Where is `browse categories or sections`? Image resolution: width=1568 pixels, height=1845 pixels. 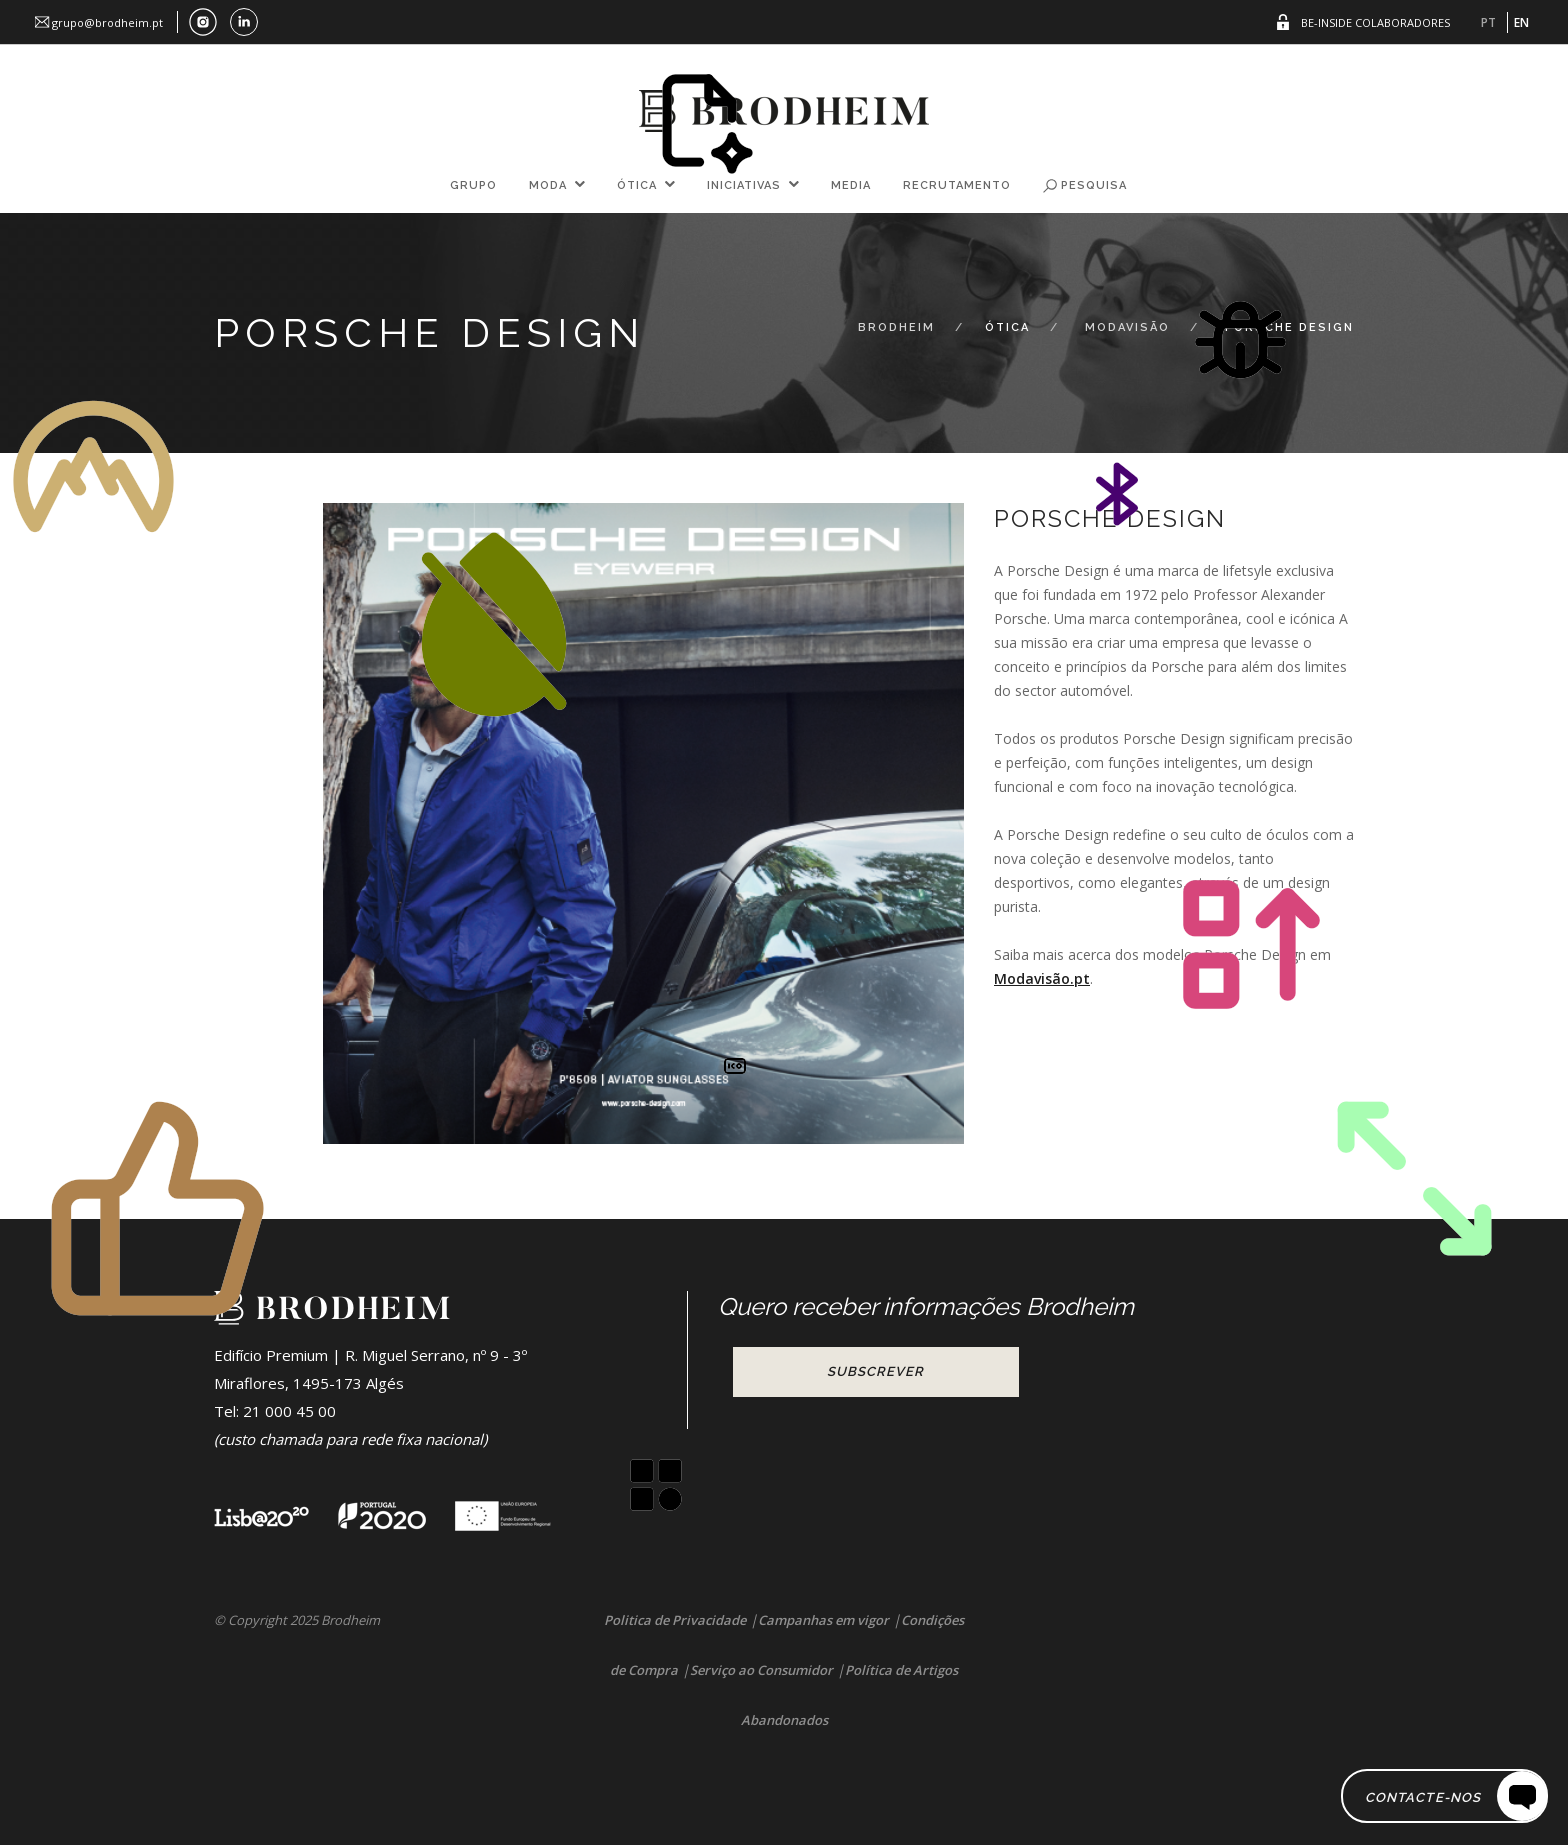
browse categories or sections is located at coordinates (656, 1485).